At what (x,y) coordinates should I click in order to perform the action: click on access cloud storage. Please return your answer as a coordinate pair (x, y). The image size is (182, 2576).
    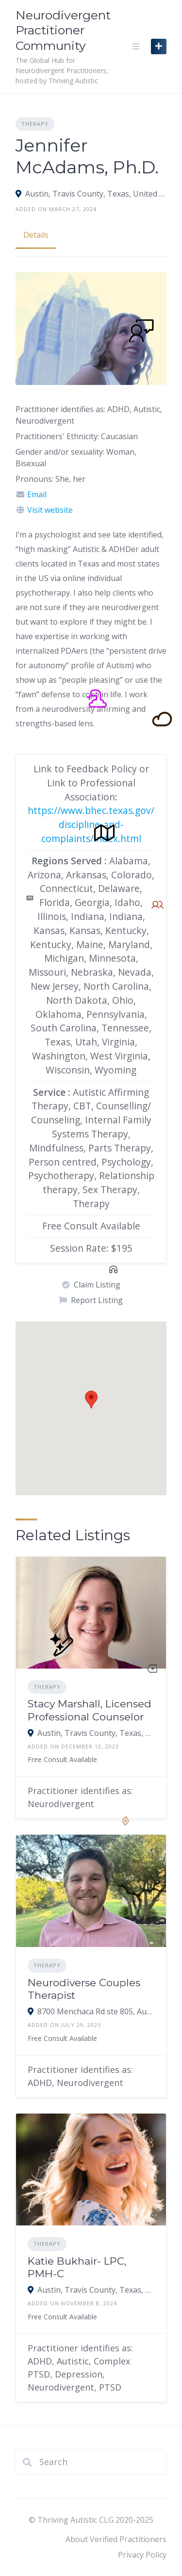
    Looking at the image, I should click on (162, 719).